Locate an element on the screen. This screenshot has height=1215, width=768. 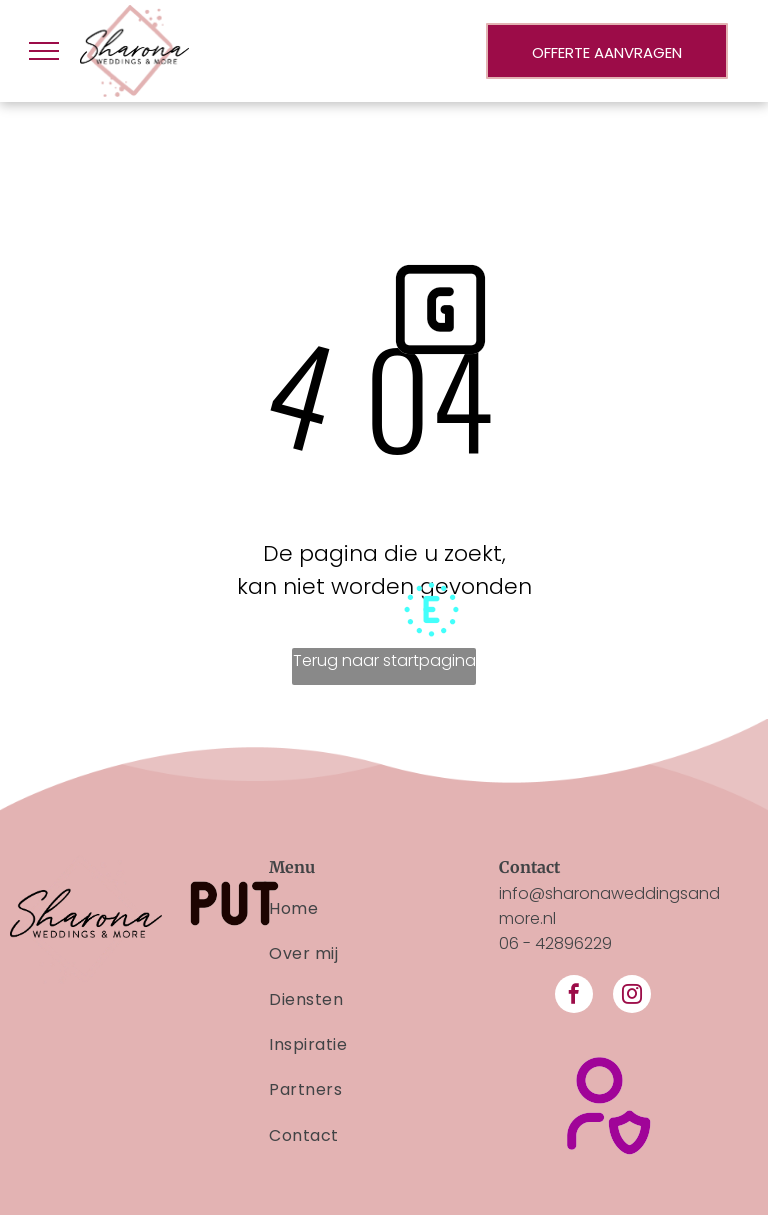
indicates an "essential" or "enterprise" tier feature is located at coordinates (431, 609).